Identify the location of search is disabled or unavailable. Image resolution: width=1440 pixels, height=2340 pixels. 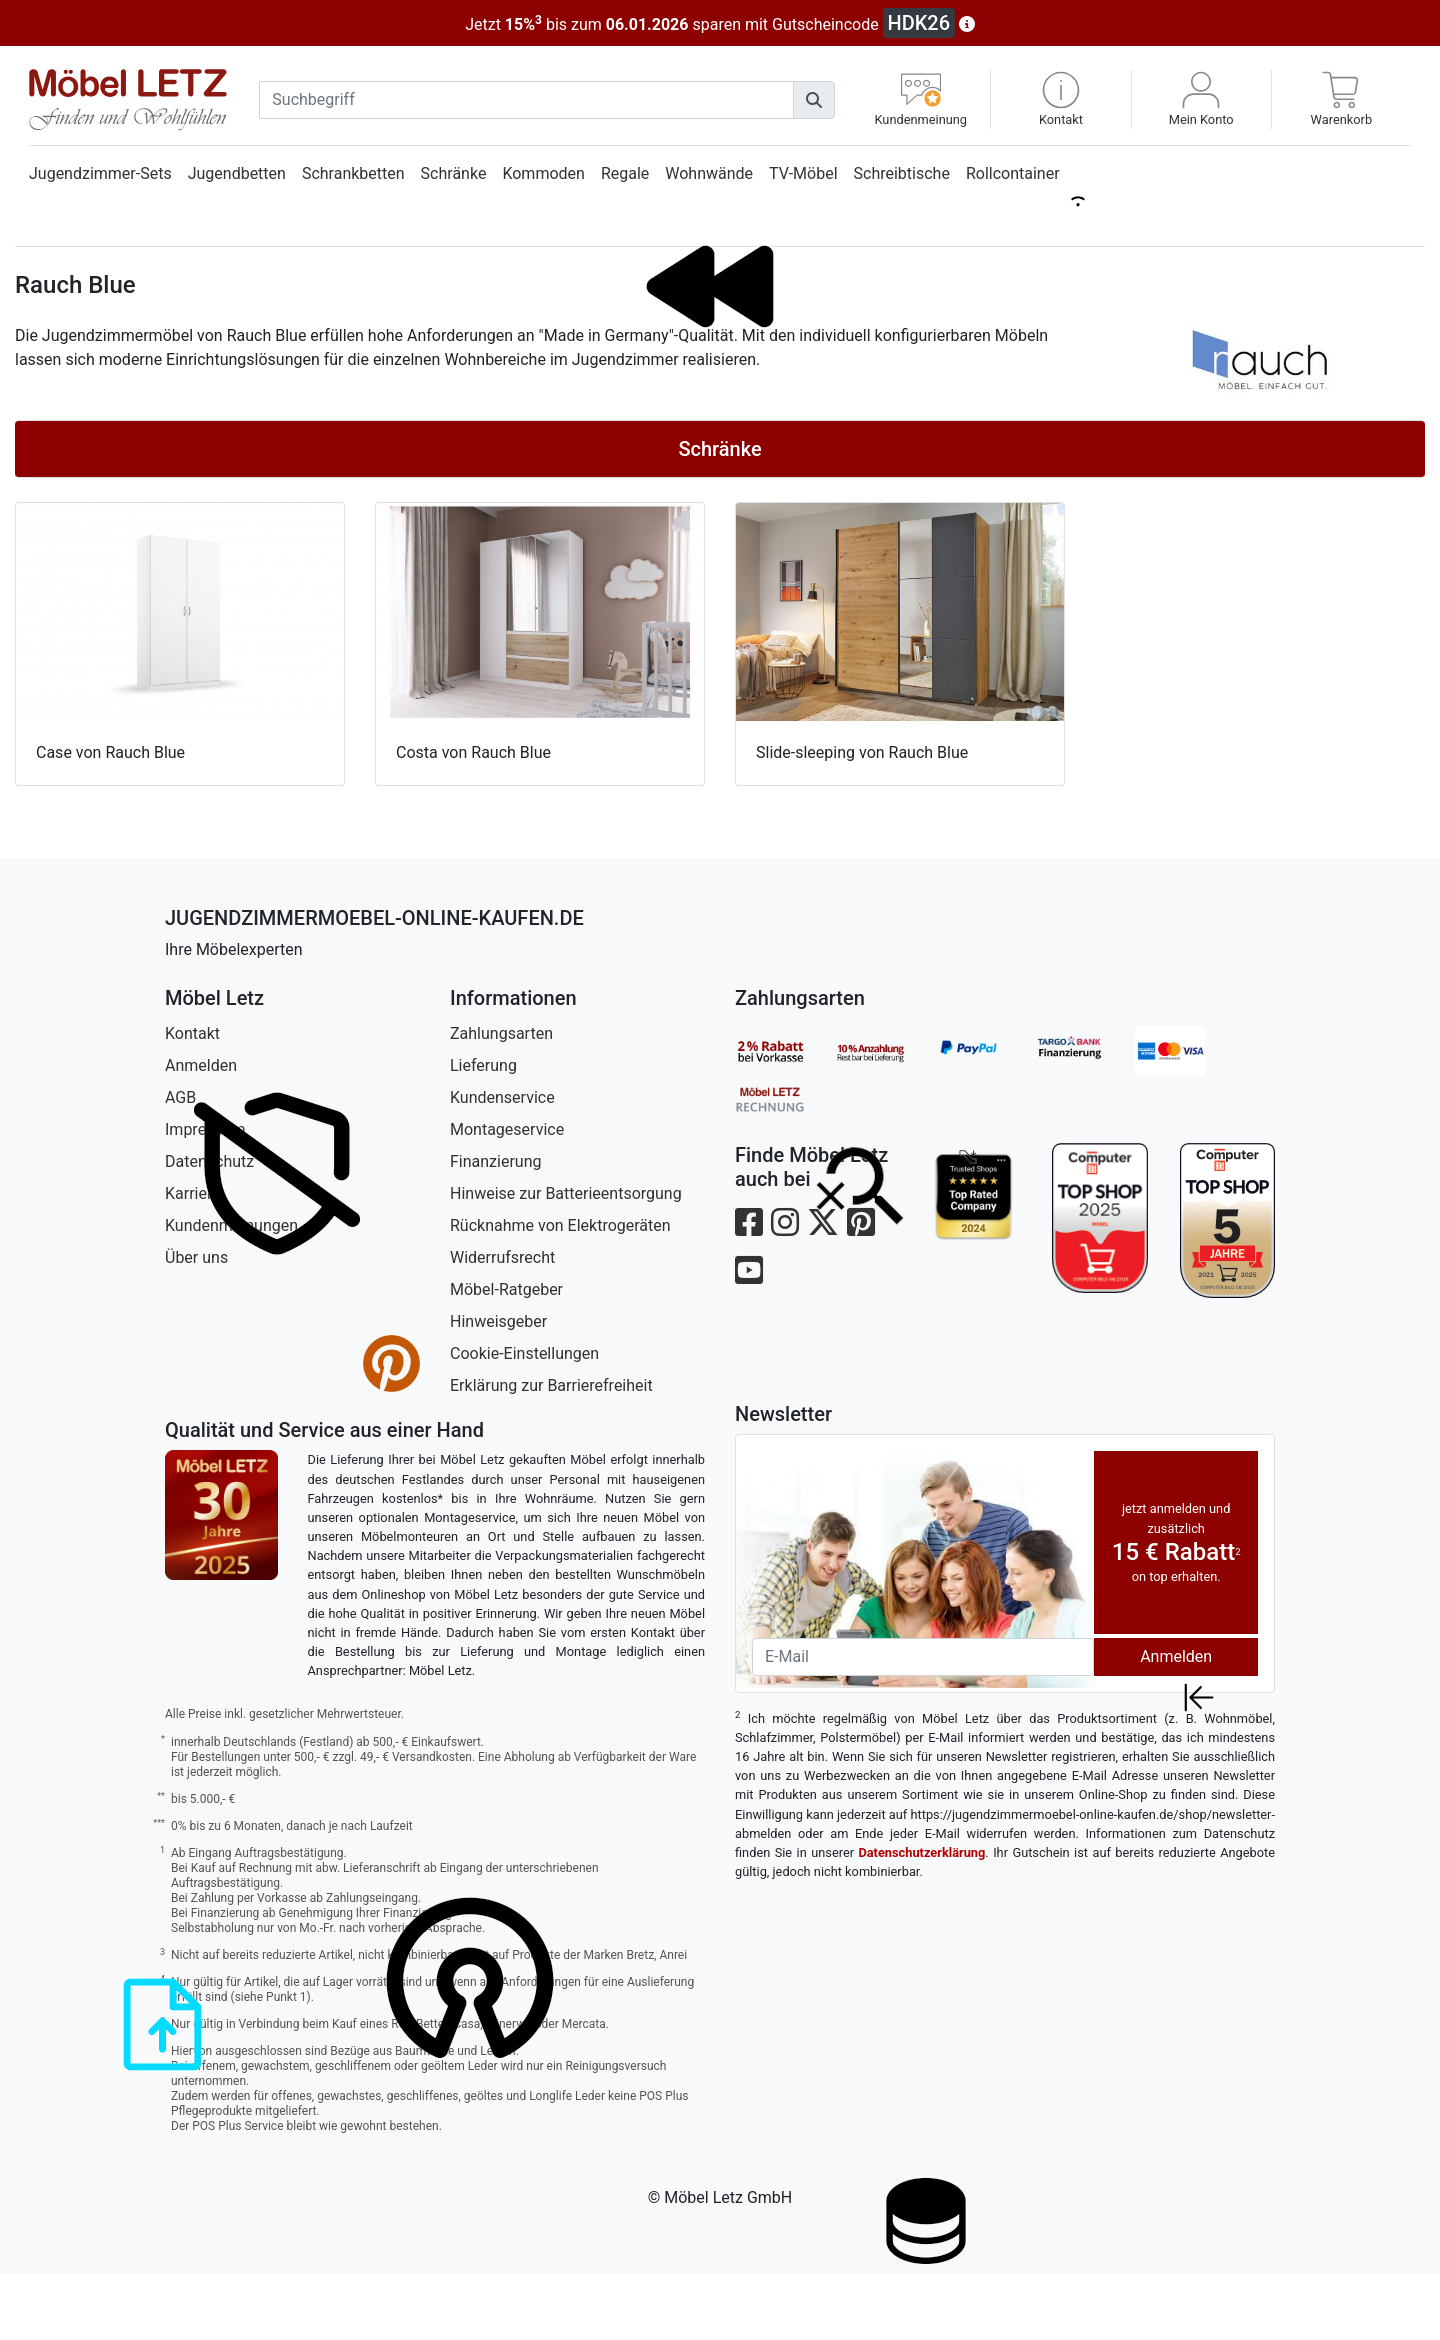
(866, 1187).